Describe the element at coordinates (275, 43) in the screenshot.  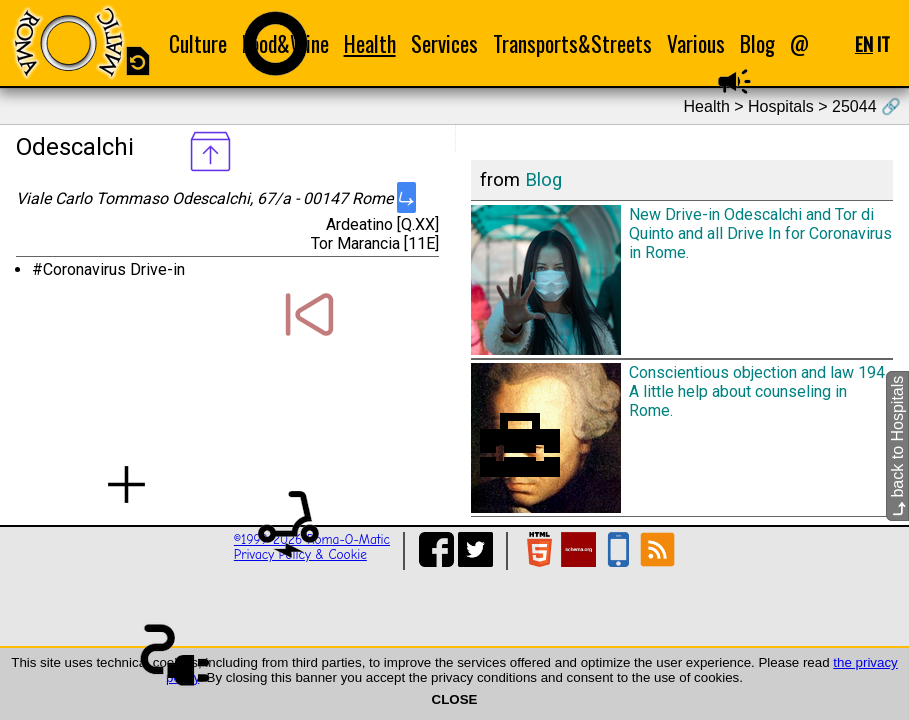
I see `indicates a trip starting point or origin location` at that location.